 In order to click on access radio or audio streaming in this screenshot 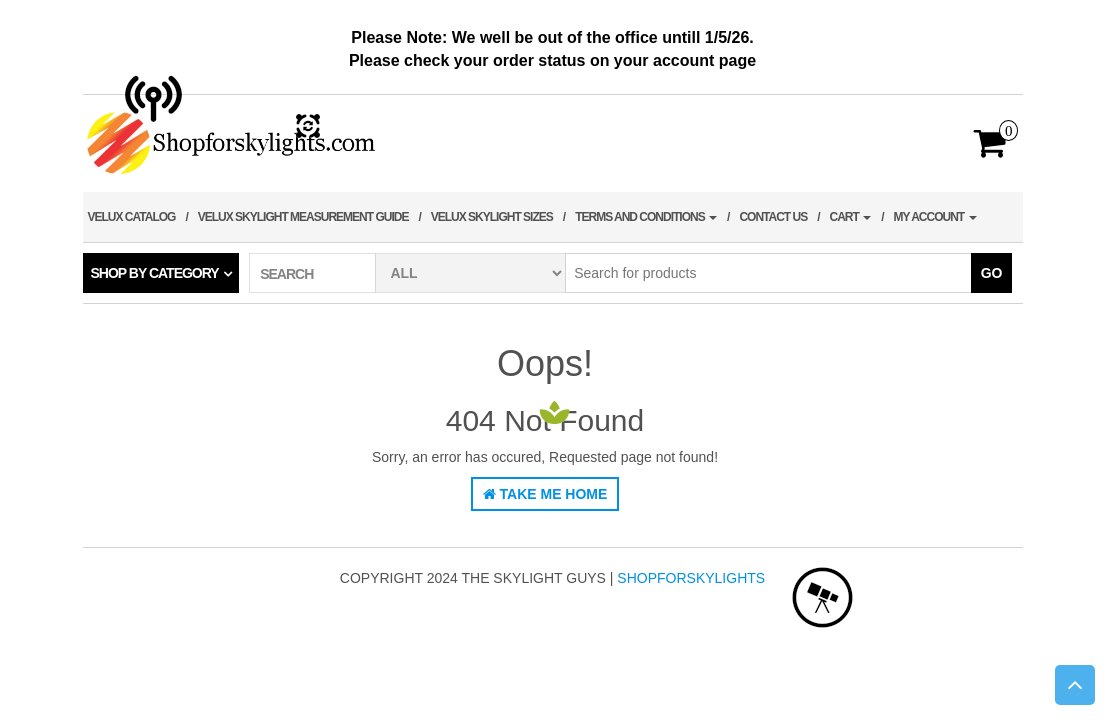, I will do `click(153, 97)`.